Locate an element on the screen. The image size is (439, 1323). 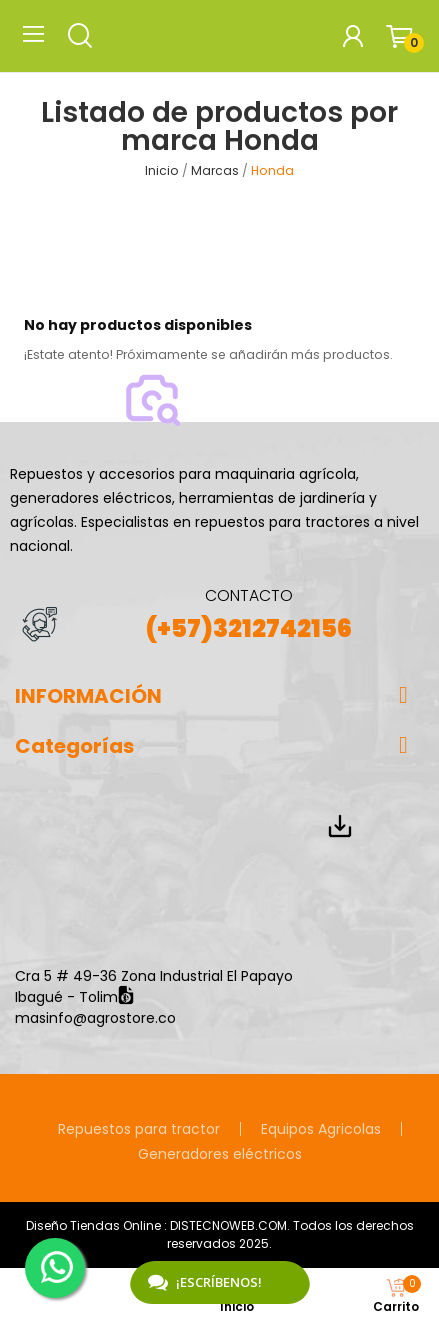
download file to device is located at coordinates (340, 826).